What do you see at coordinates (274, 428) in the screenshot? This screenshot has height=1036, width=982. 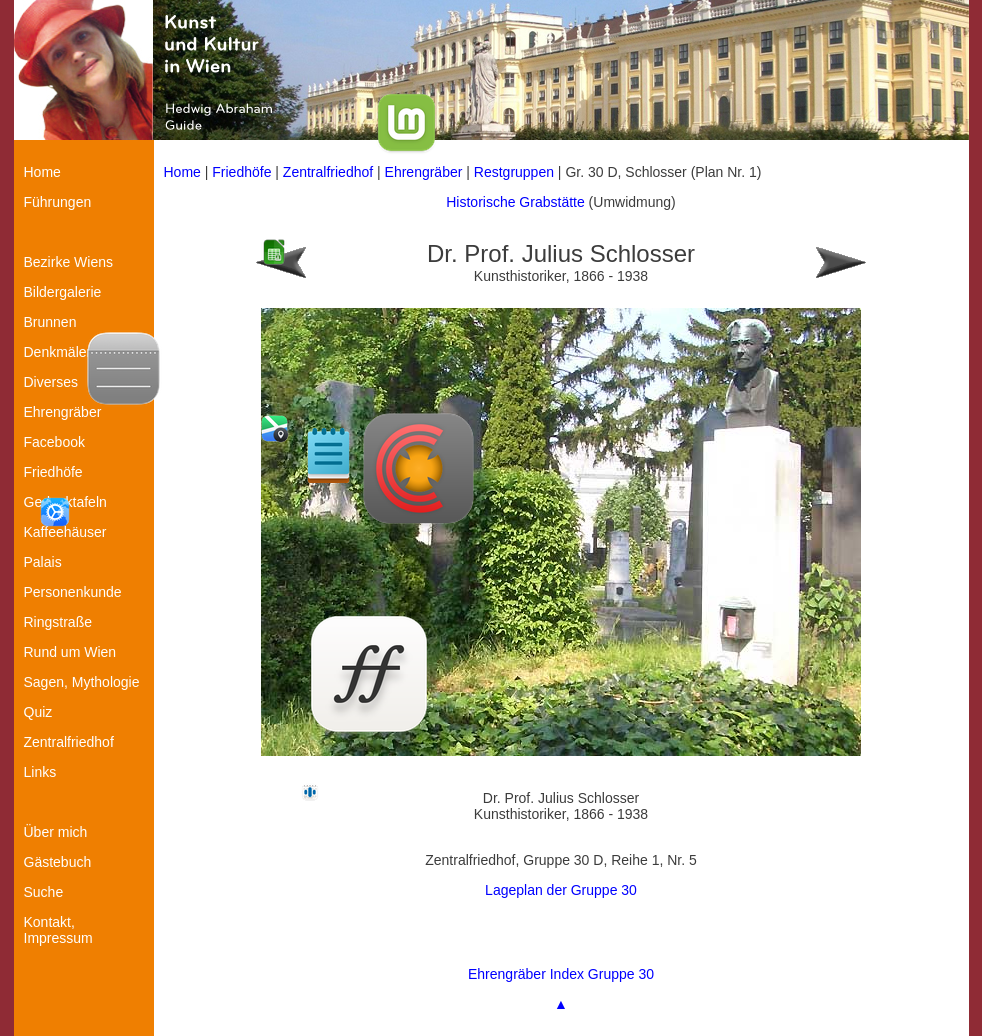 I see `open Google Maps` at bounding box center [274, 428].